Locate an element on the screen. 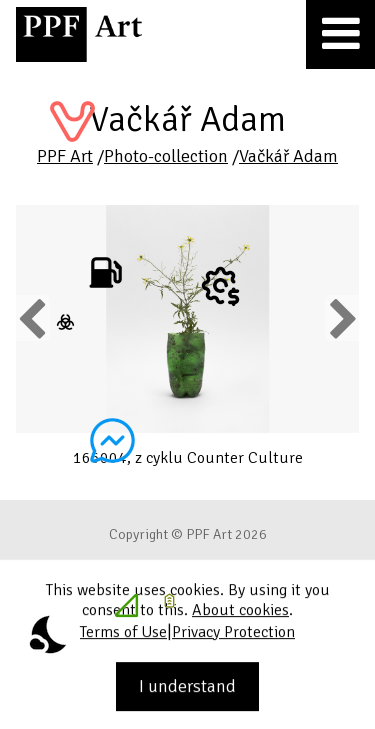  access payment or billing settings is located at coordinates (220, 285).